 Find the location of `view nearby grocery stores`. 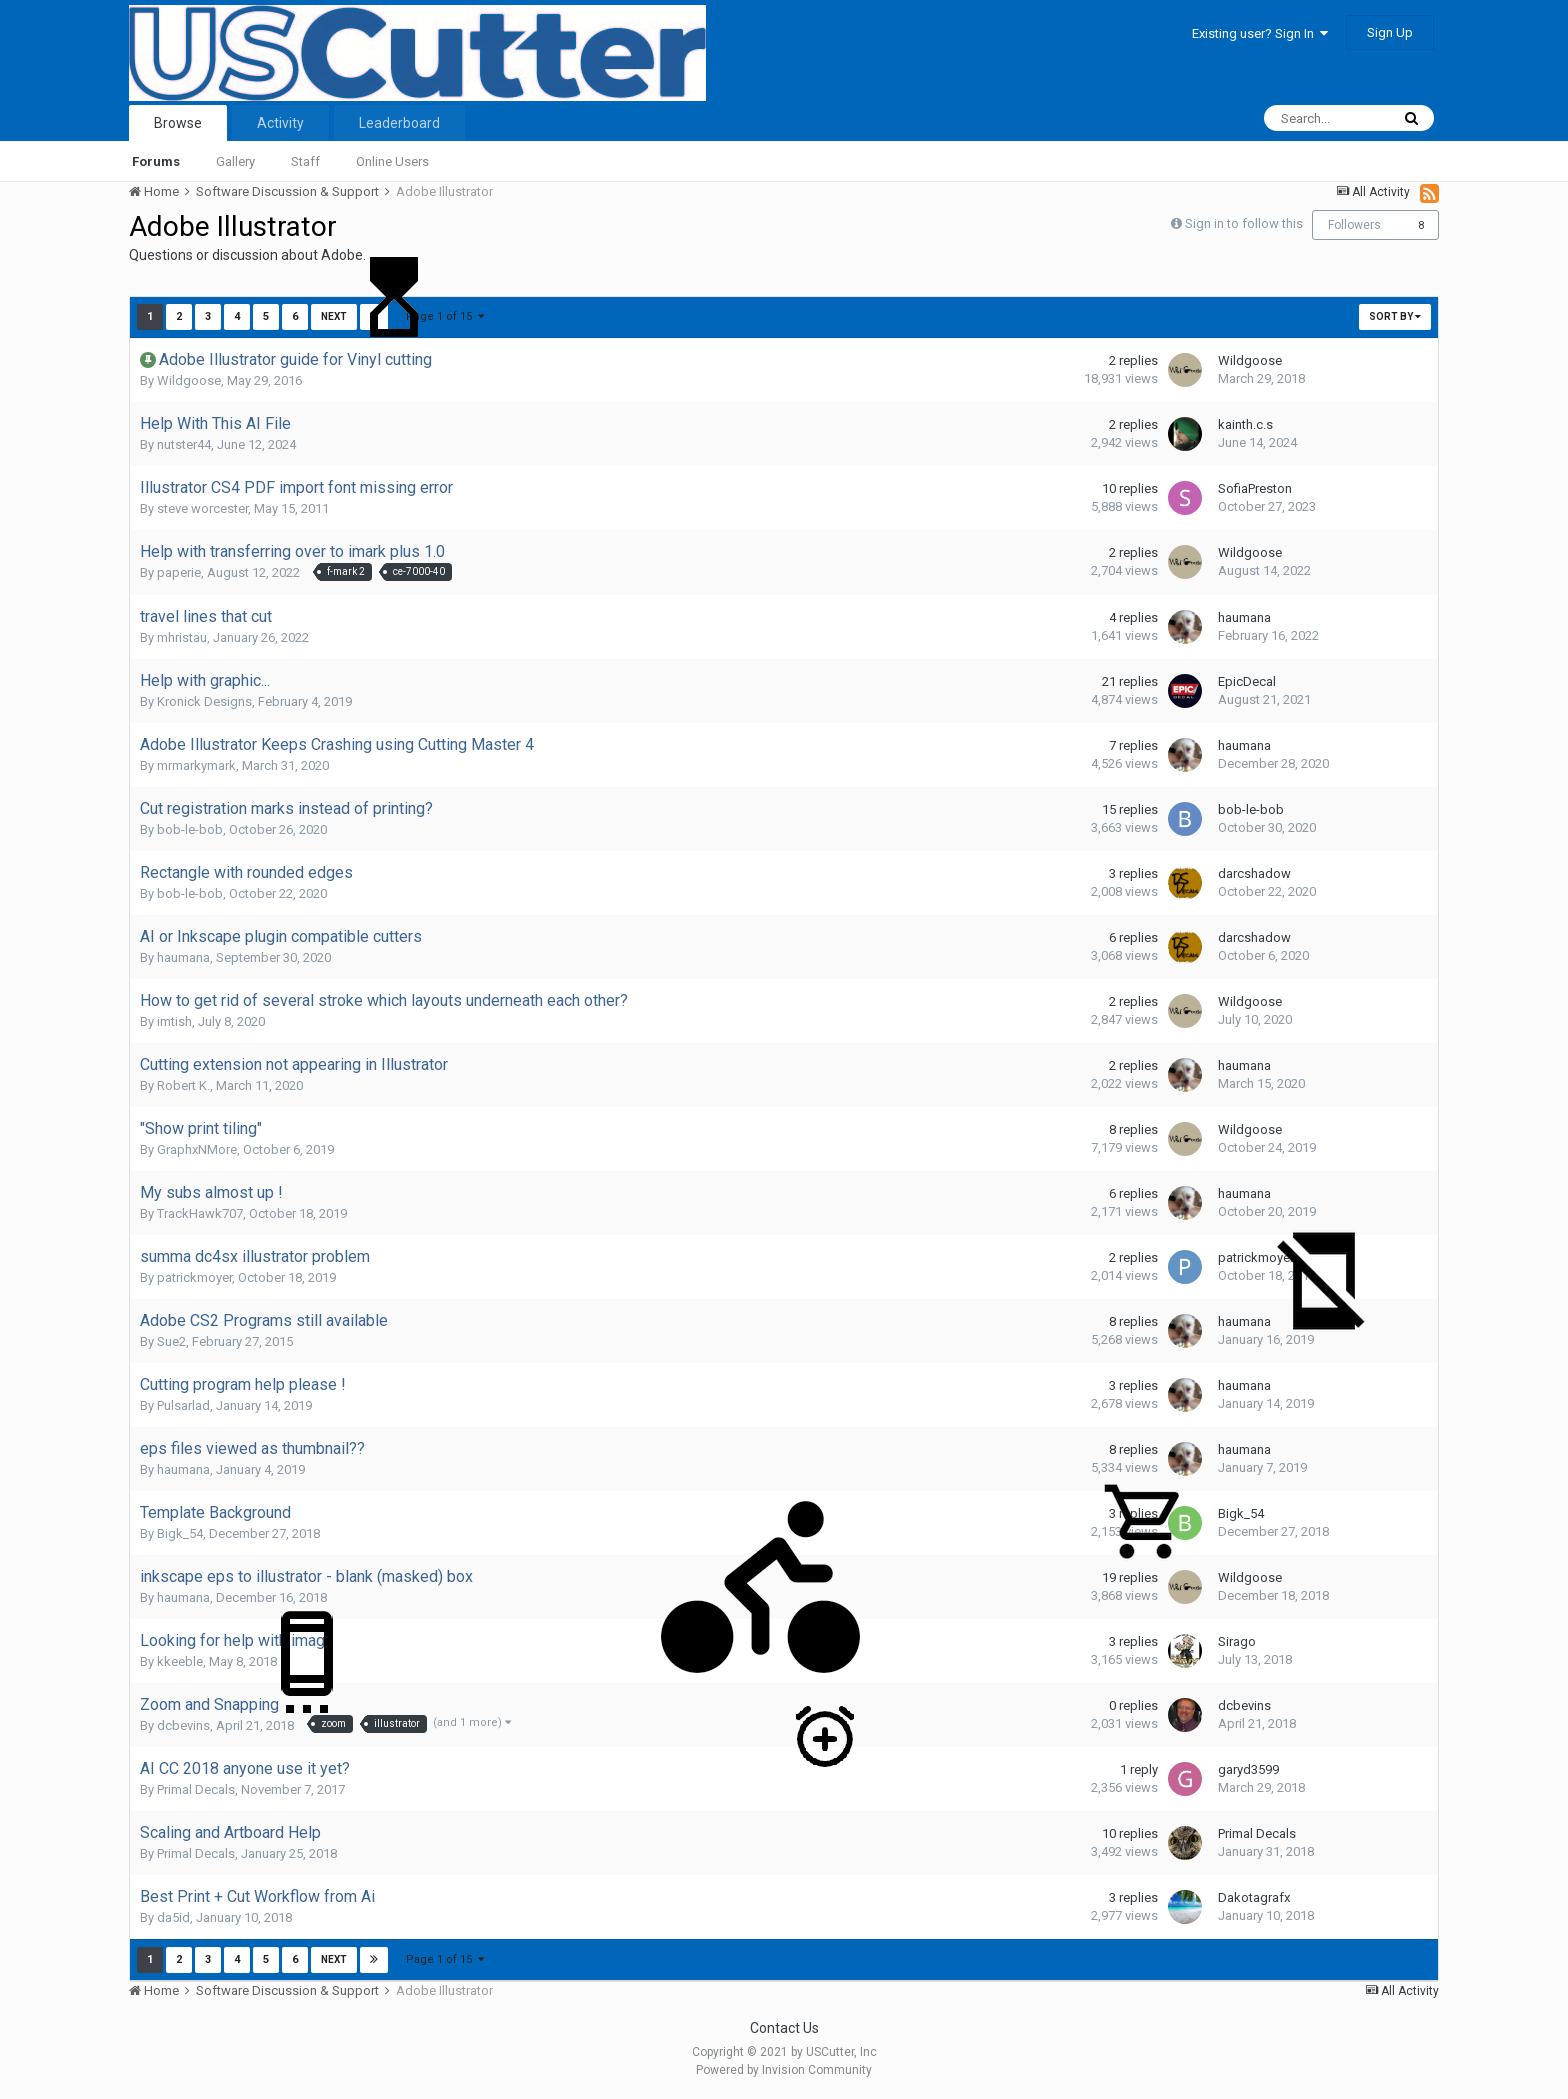

view nearby grocery stores is located at coordinates (1145, 1521).